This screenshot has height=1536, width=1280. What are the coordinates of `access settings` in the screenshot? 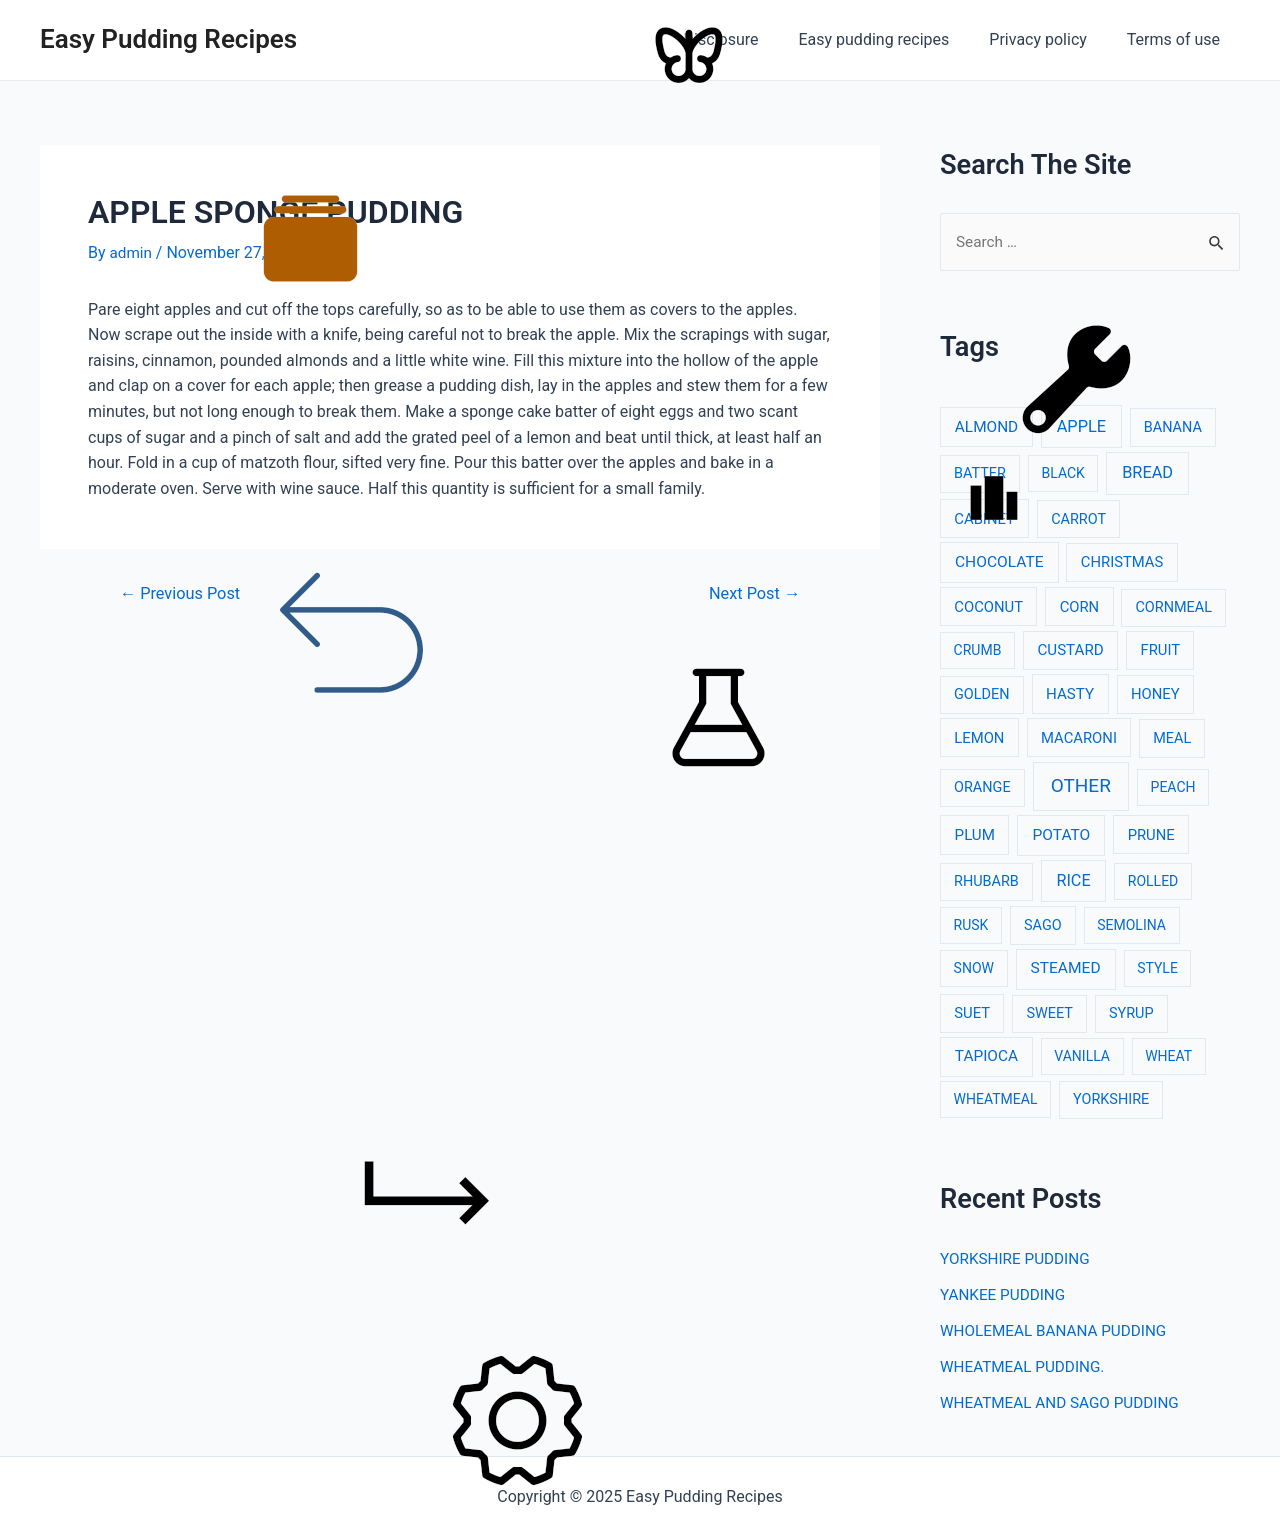 It's located at (517, 1420).